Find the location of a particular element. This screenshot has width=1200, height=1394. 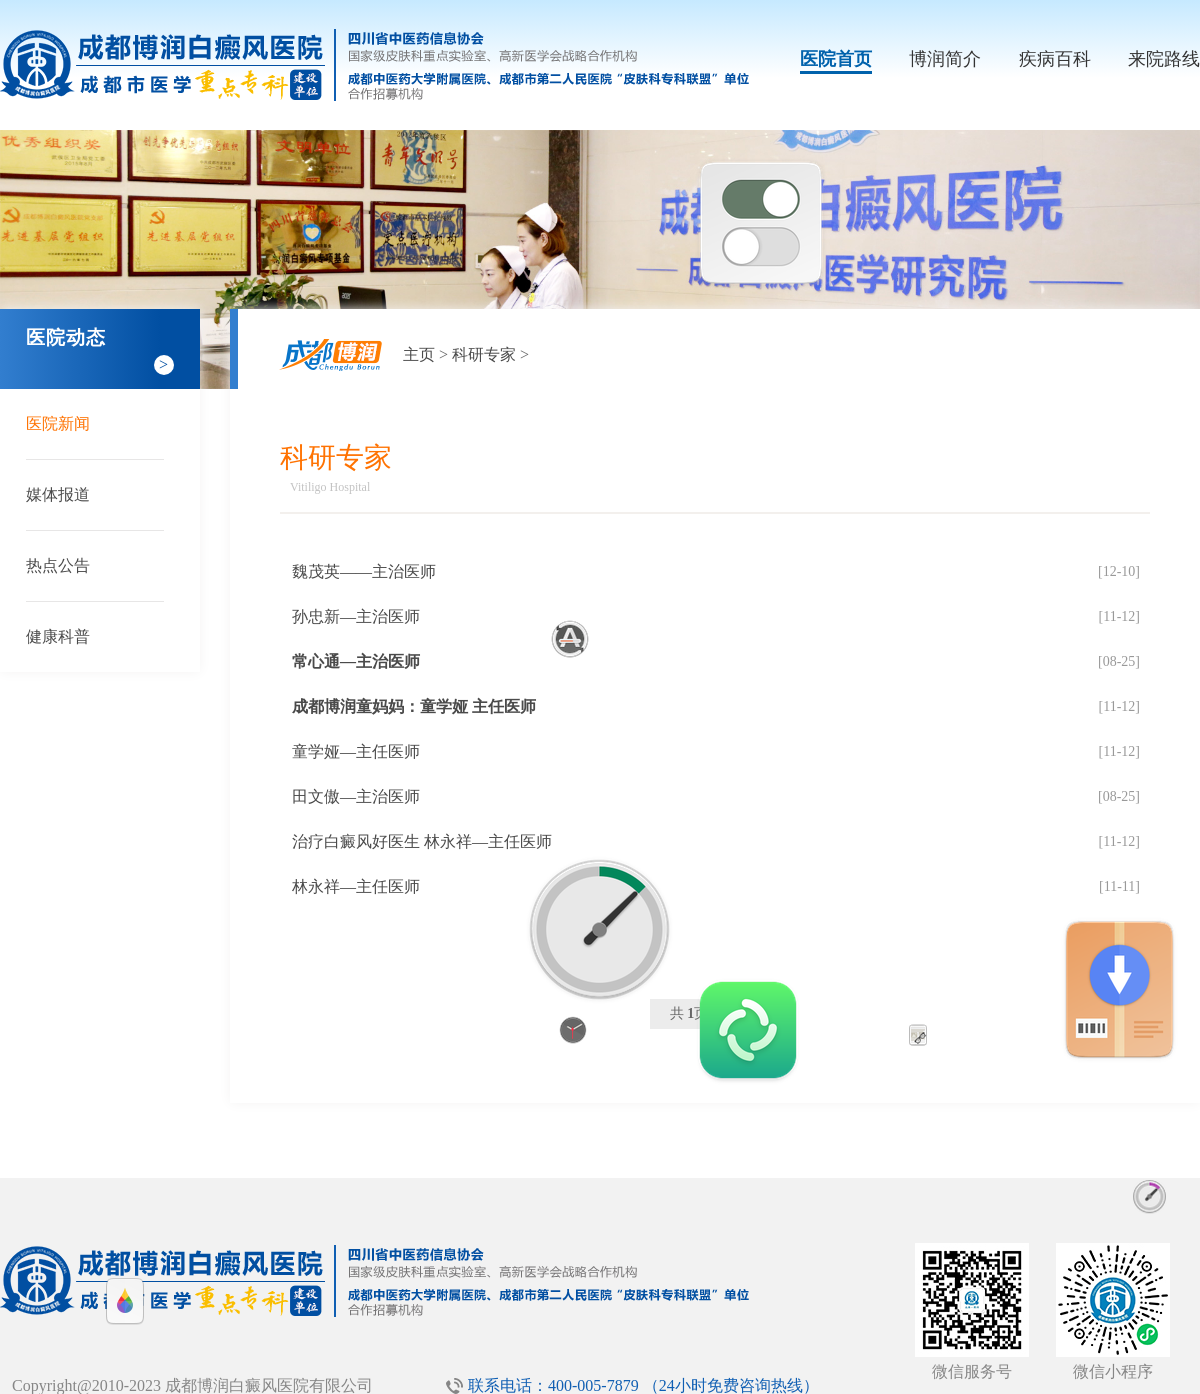

open system tweaks or customization settings is located at coordinates (761, 223).